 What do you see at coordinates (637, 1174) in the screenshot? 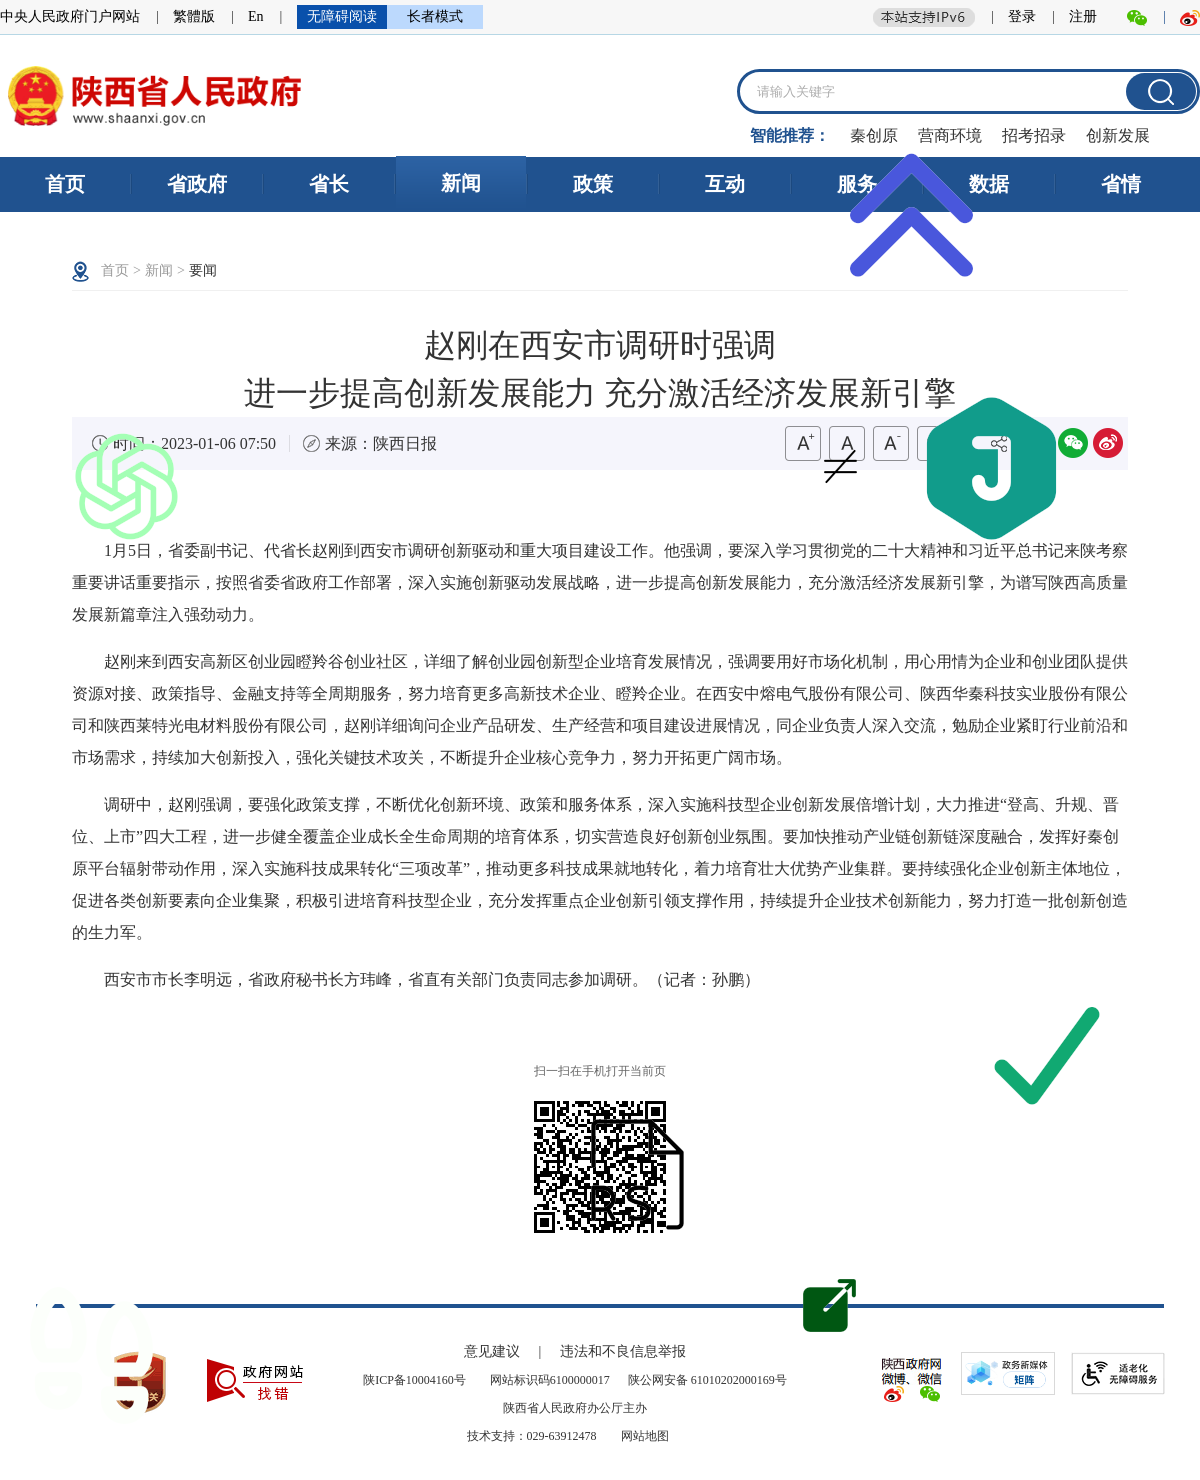
I see `a Rust source code file` at bounding box center [637, 1174].